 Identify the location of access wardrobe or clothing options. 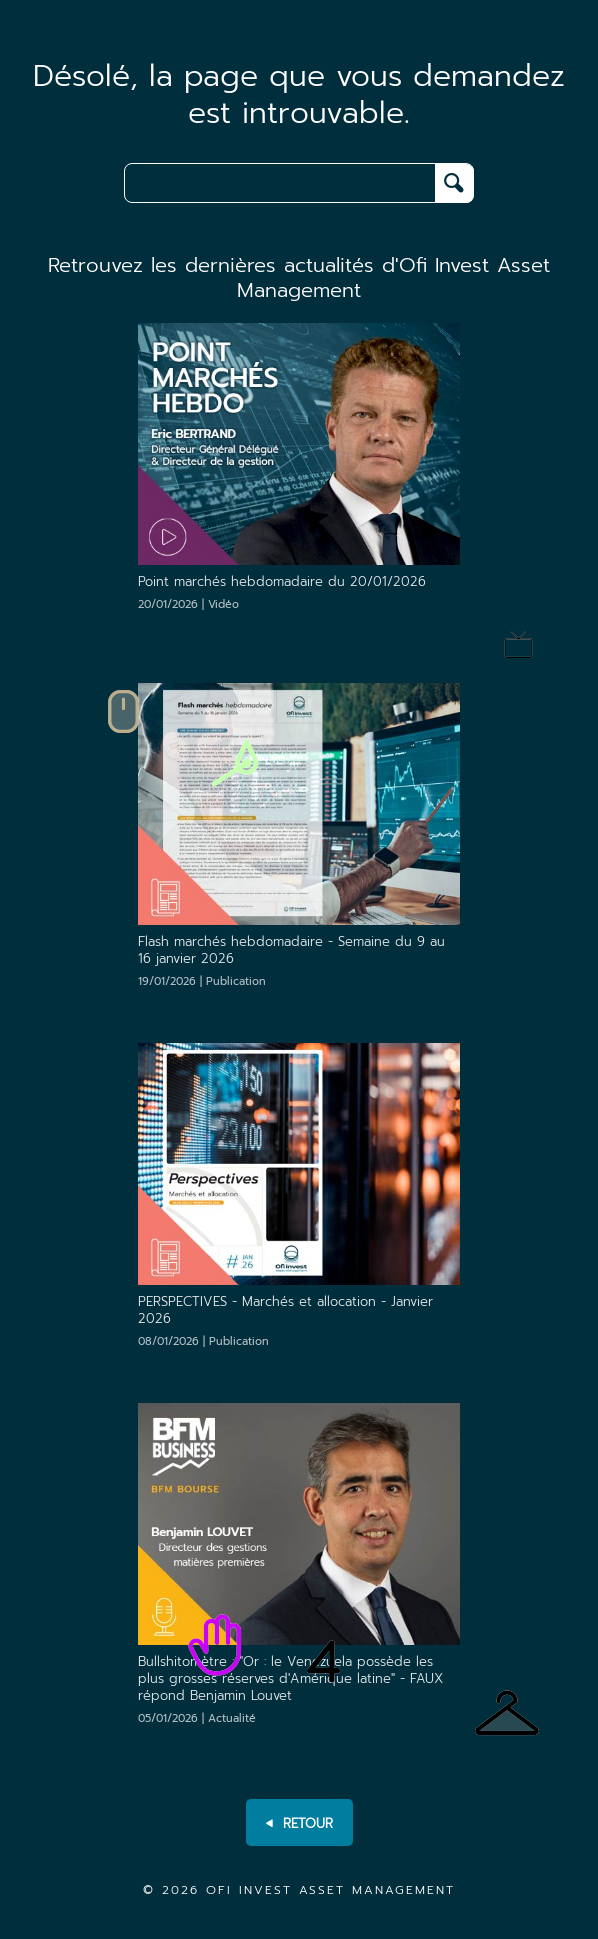
(507, 1716).